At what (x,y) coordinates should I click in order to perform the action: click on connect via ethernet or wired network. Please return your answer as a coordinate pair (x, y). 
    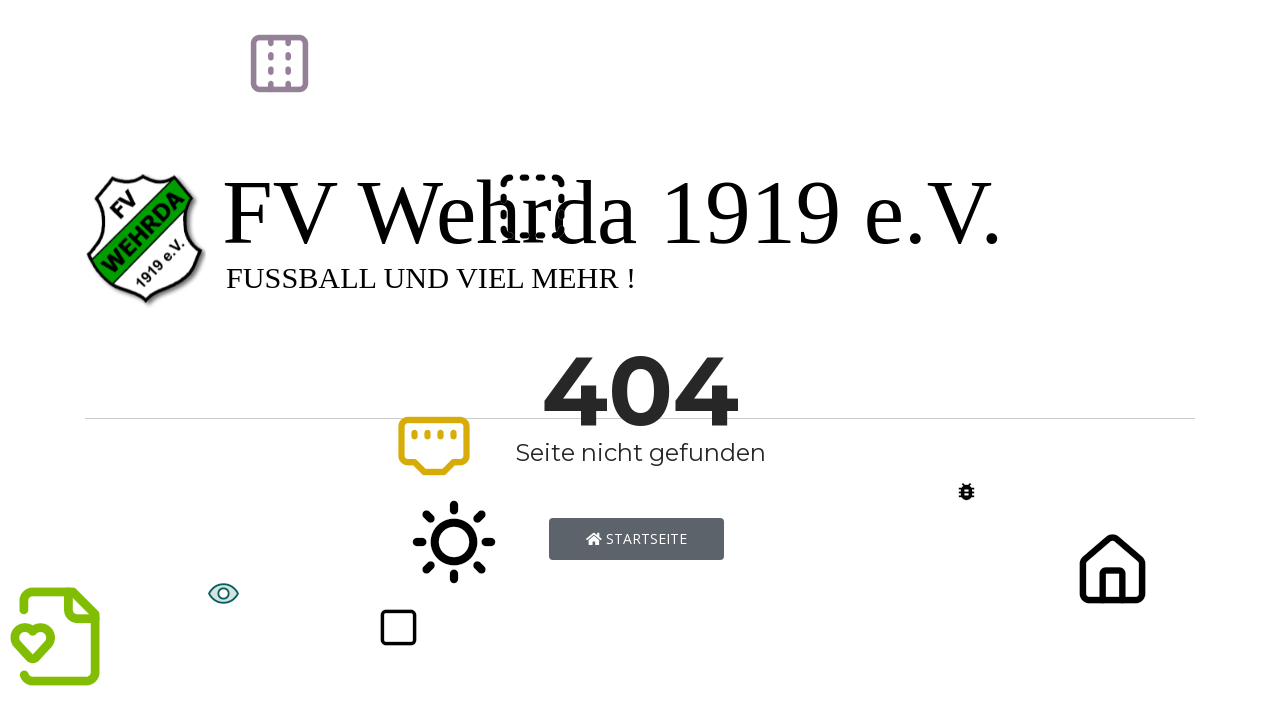
    Looking at the image, I should click on (434, 446).